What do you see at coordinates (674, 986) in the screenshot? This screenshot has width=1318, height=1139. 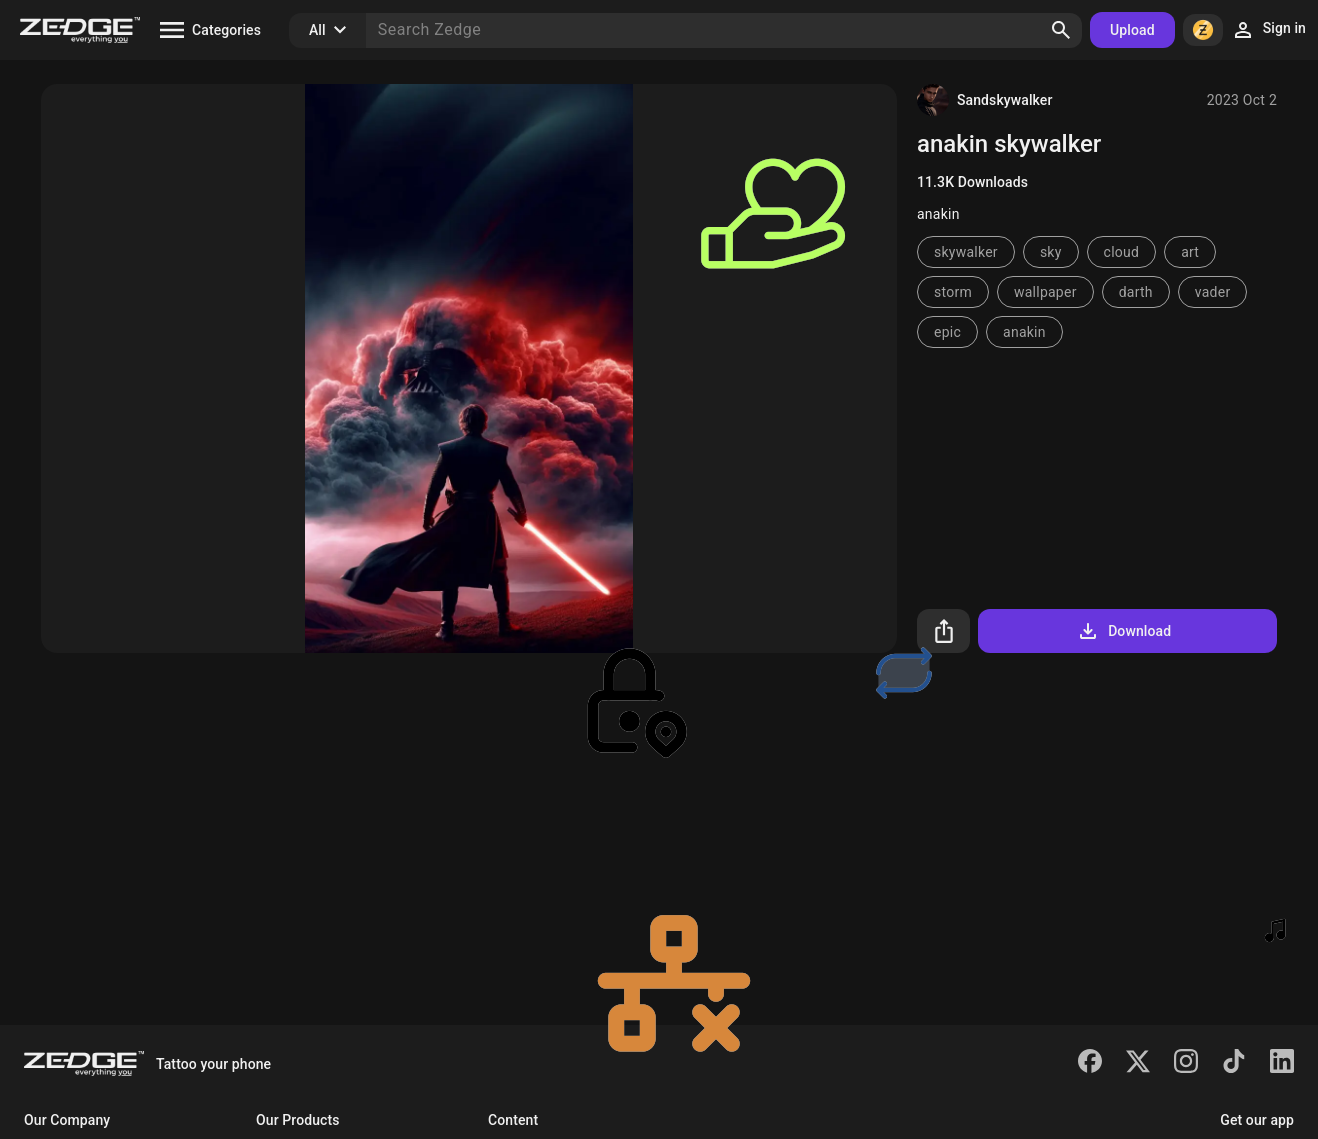 I see `network connection error or failure` at bounding box center [674, 986].